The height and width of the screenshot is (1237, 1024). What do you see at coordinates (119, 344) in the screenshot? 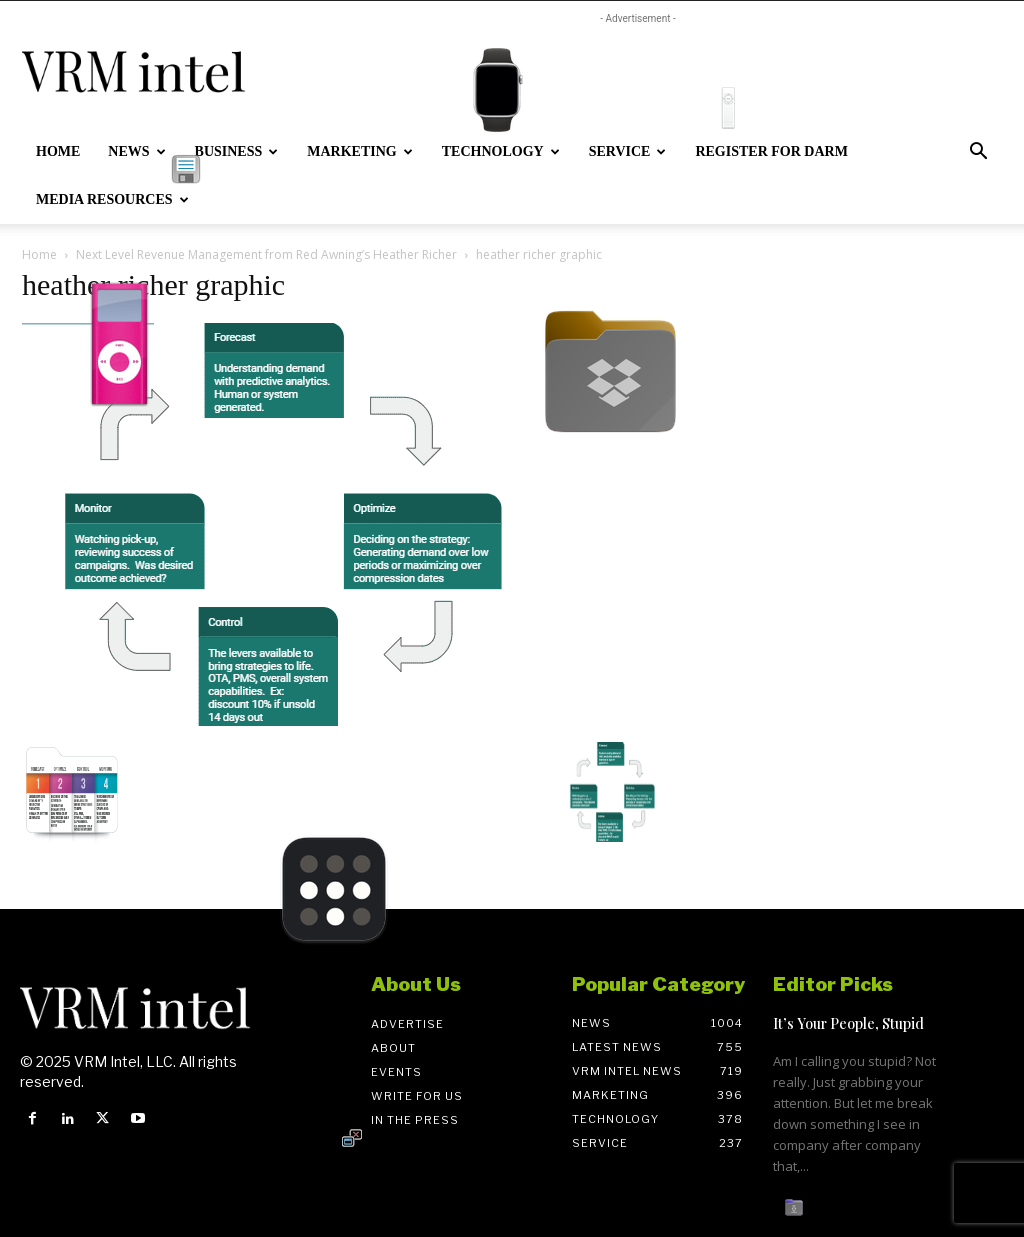
I see `iPod nano device in pink` at bounding box center [119, 344].